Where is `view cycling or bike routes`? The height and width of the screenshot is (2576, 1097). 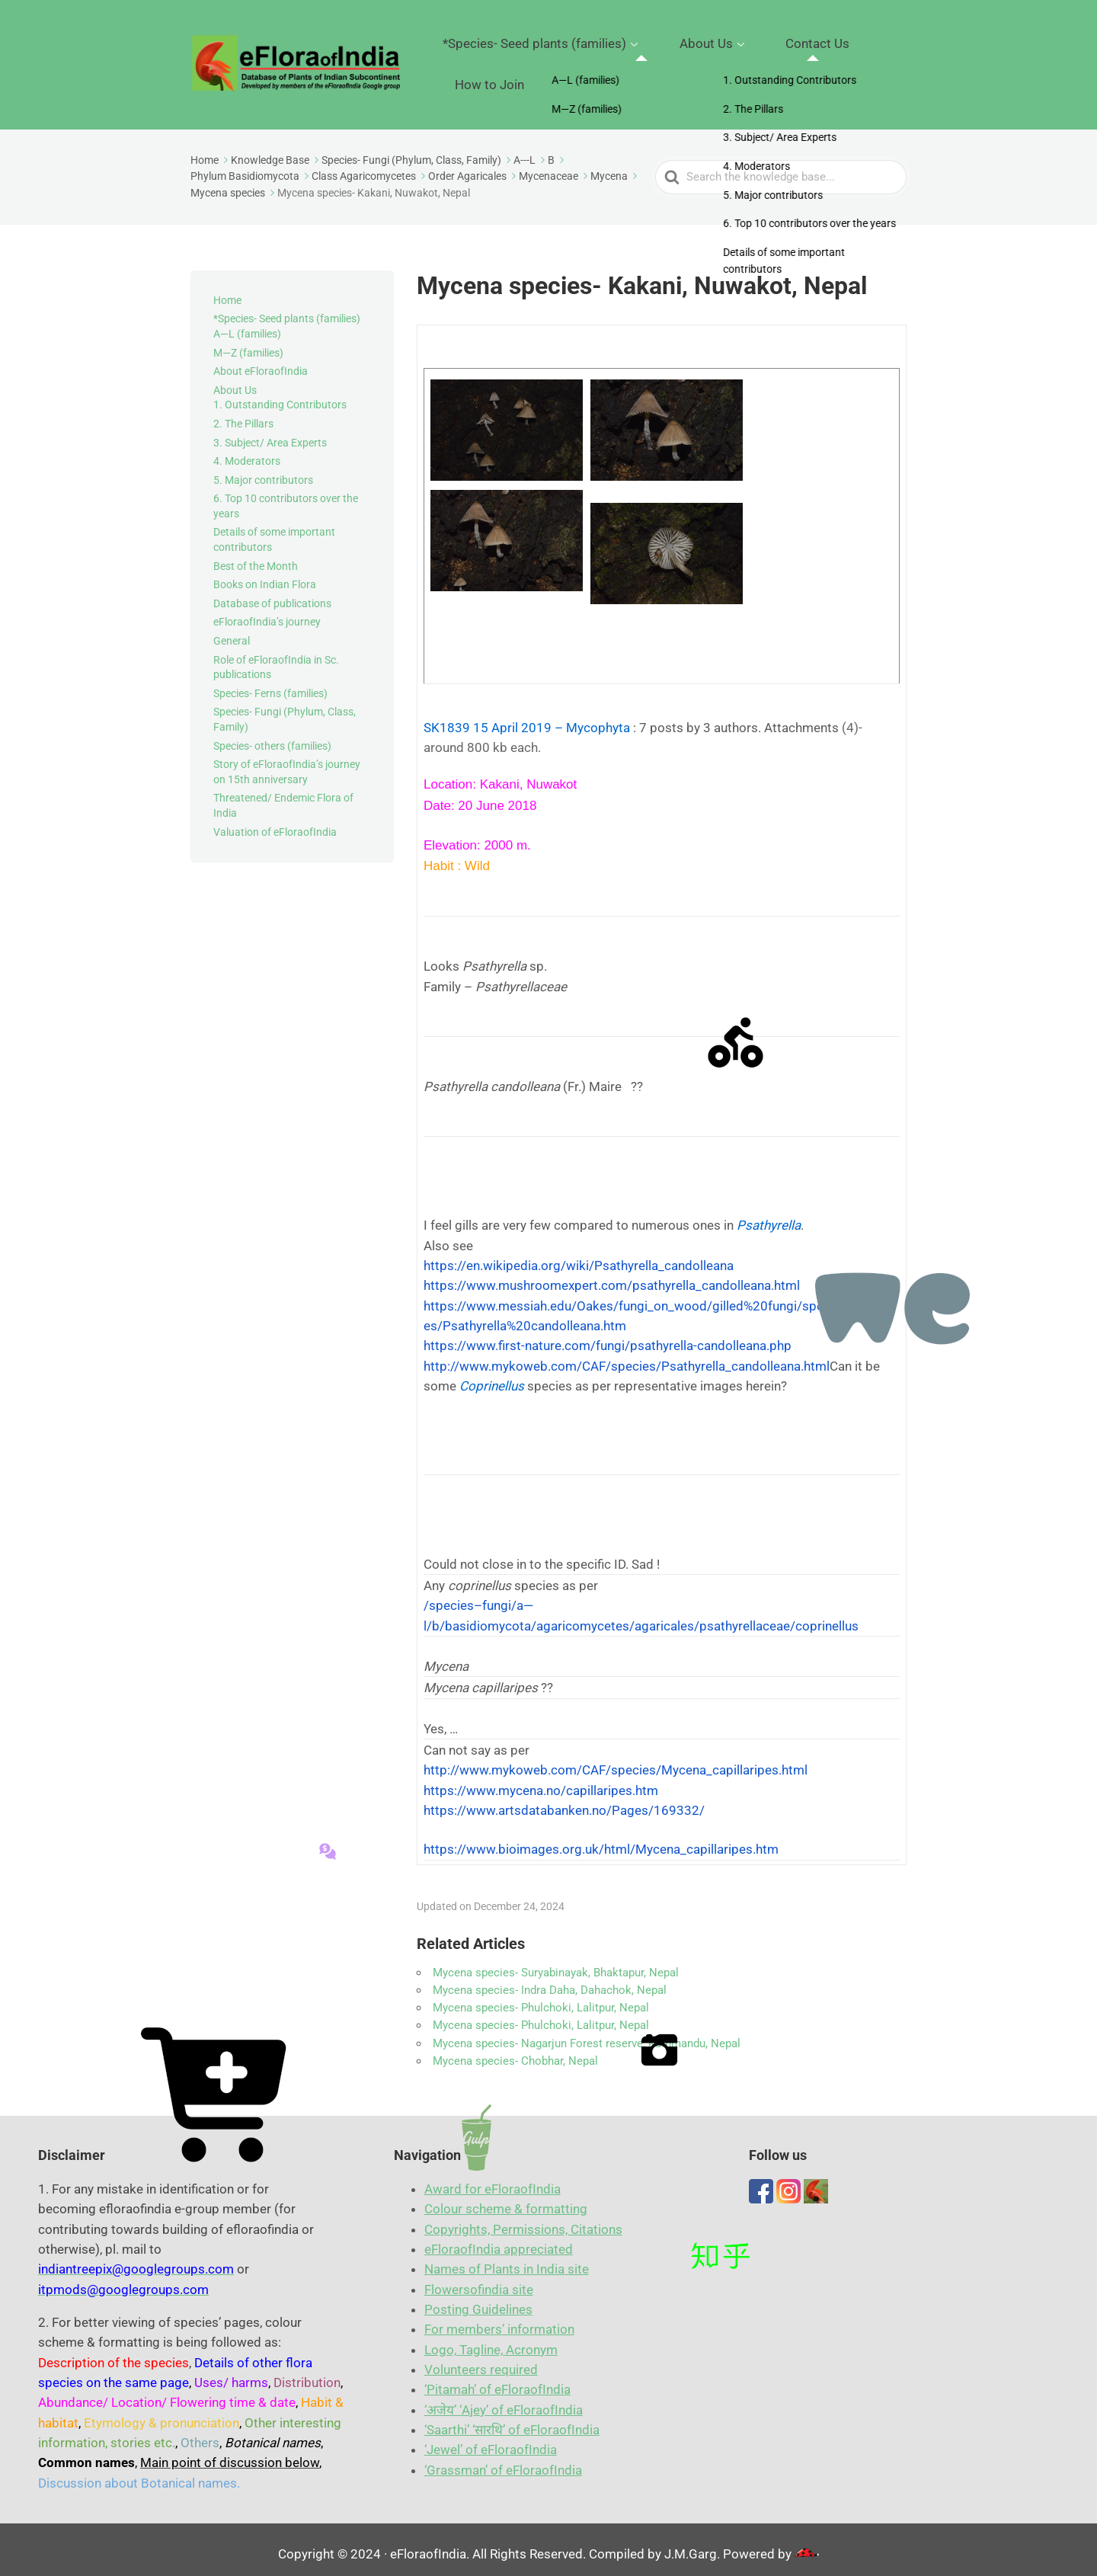 view cycling or bike routes is located at coordinates (735, 1045).